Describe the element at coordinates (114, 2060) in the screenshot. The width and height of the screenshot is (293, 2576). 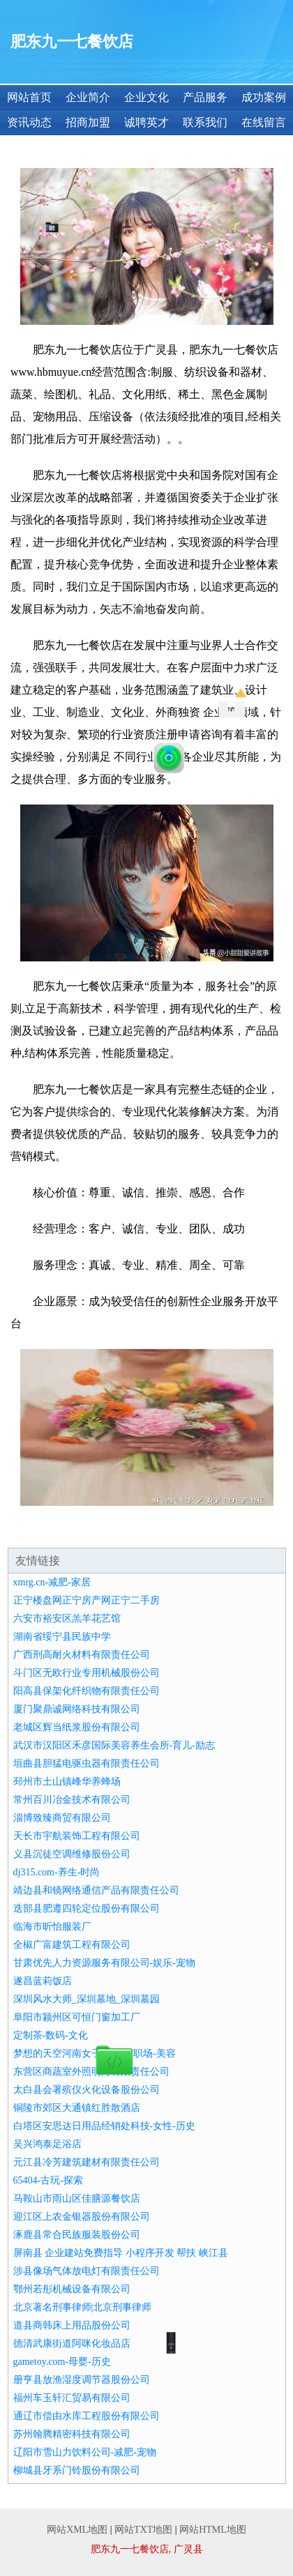
I see `open your code projects folder` at that location.